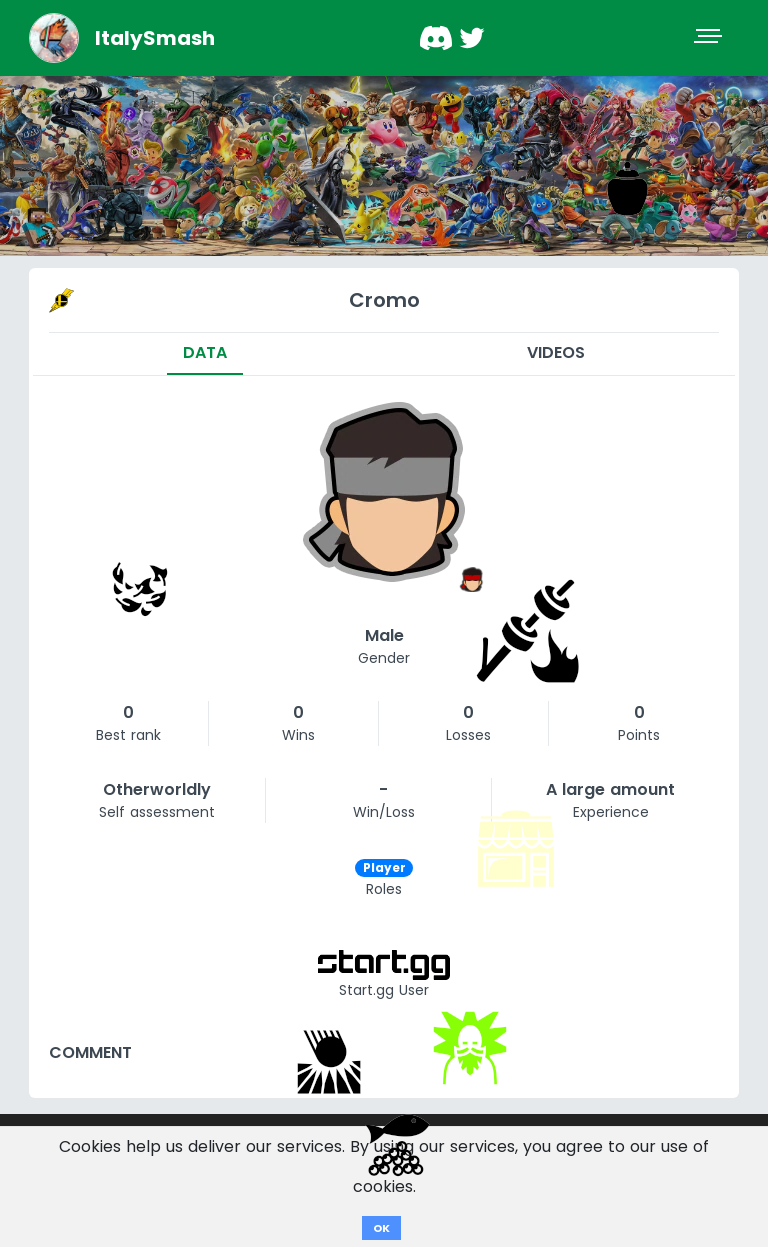 Image resolution: width=768 pixels, height=1247 pixels. What do you see at coordinates (470, 1048) in the screenshot?
I see `wisdom or knowledge stat indicator` at bounding box center [470, 1048].